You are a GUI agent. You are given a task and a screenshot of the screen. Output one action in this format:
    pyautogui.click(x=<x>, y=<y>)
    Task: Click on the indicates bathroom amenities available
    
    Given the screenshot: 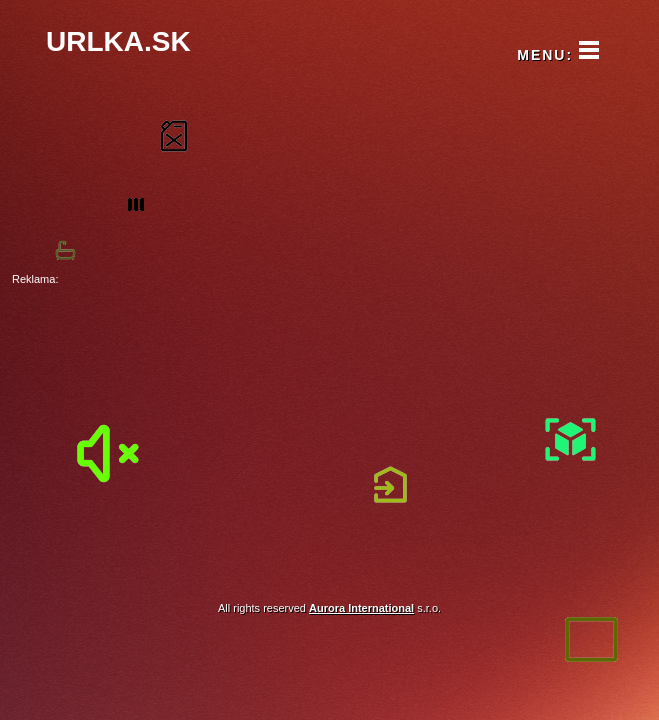 What is the action you would take?
    pyautogui.click(x=65, y=250)
    